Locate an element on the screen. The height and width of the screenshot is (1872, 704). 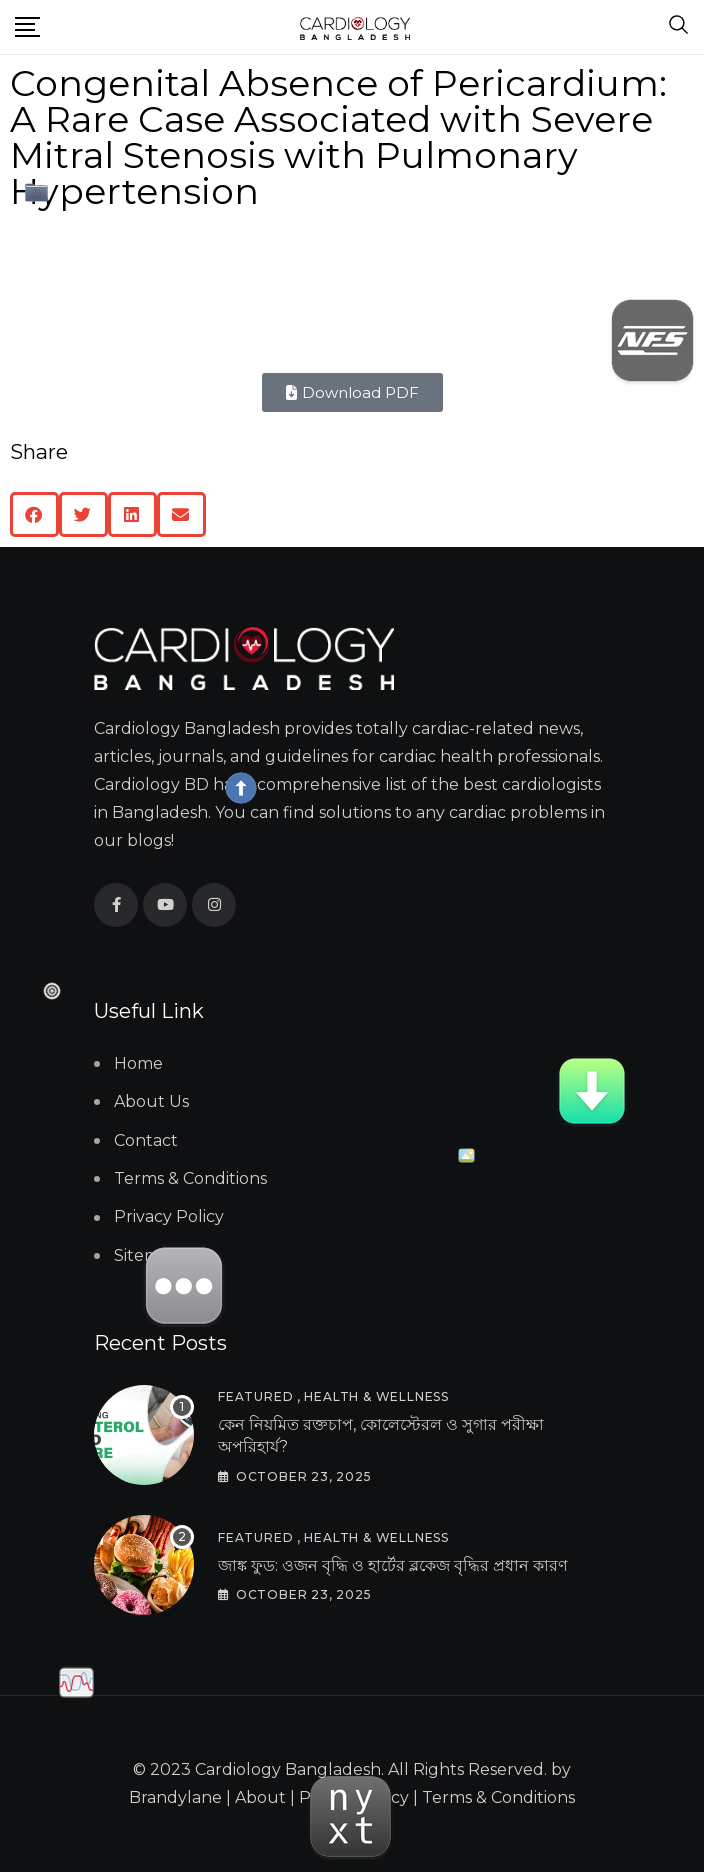
open power statistics app is located at coordinates (76, 1682).